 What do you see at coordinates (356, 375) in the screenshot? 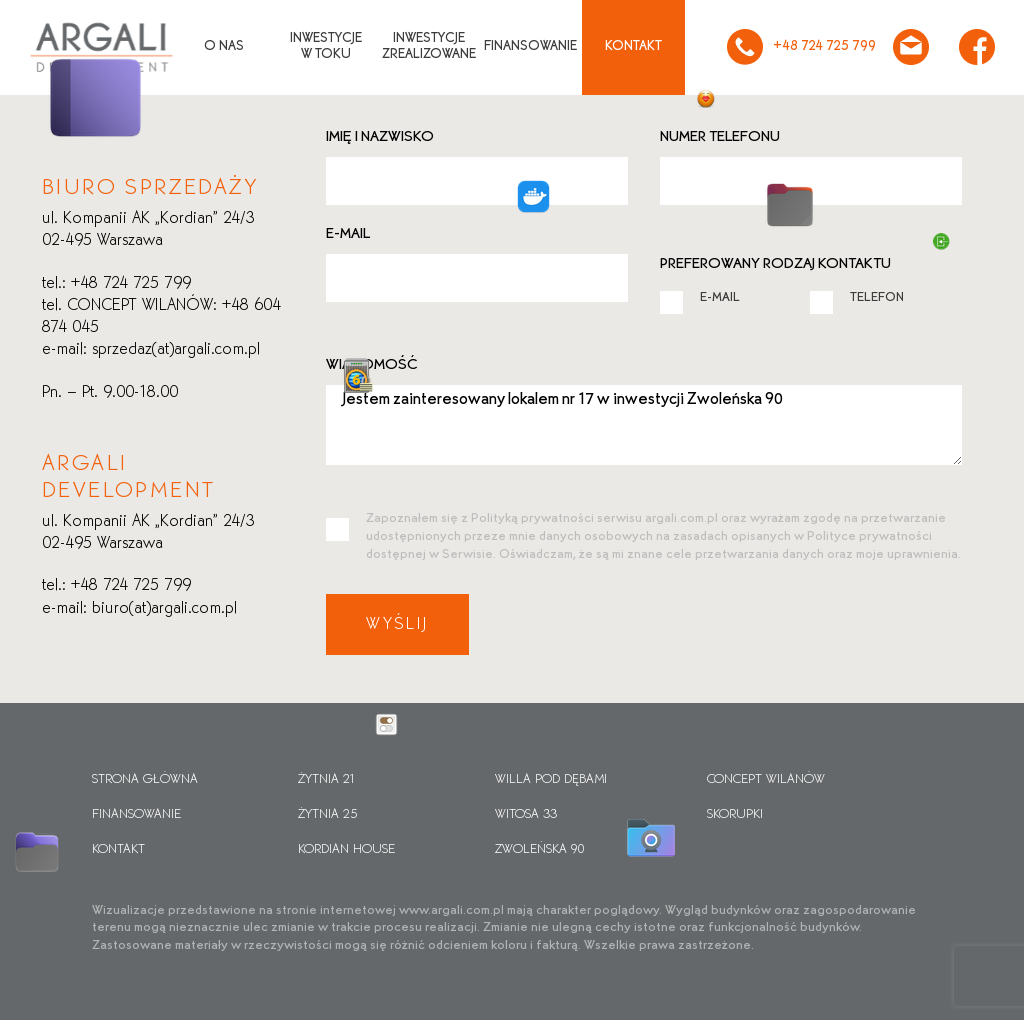
I see `indicates a locked RAID 6 storage array` at bounding box center [356, 375].